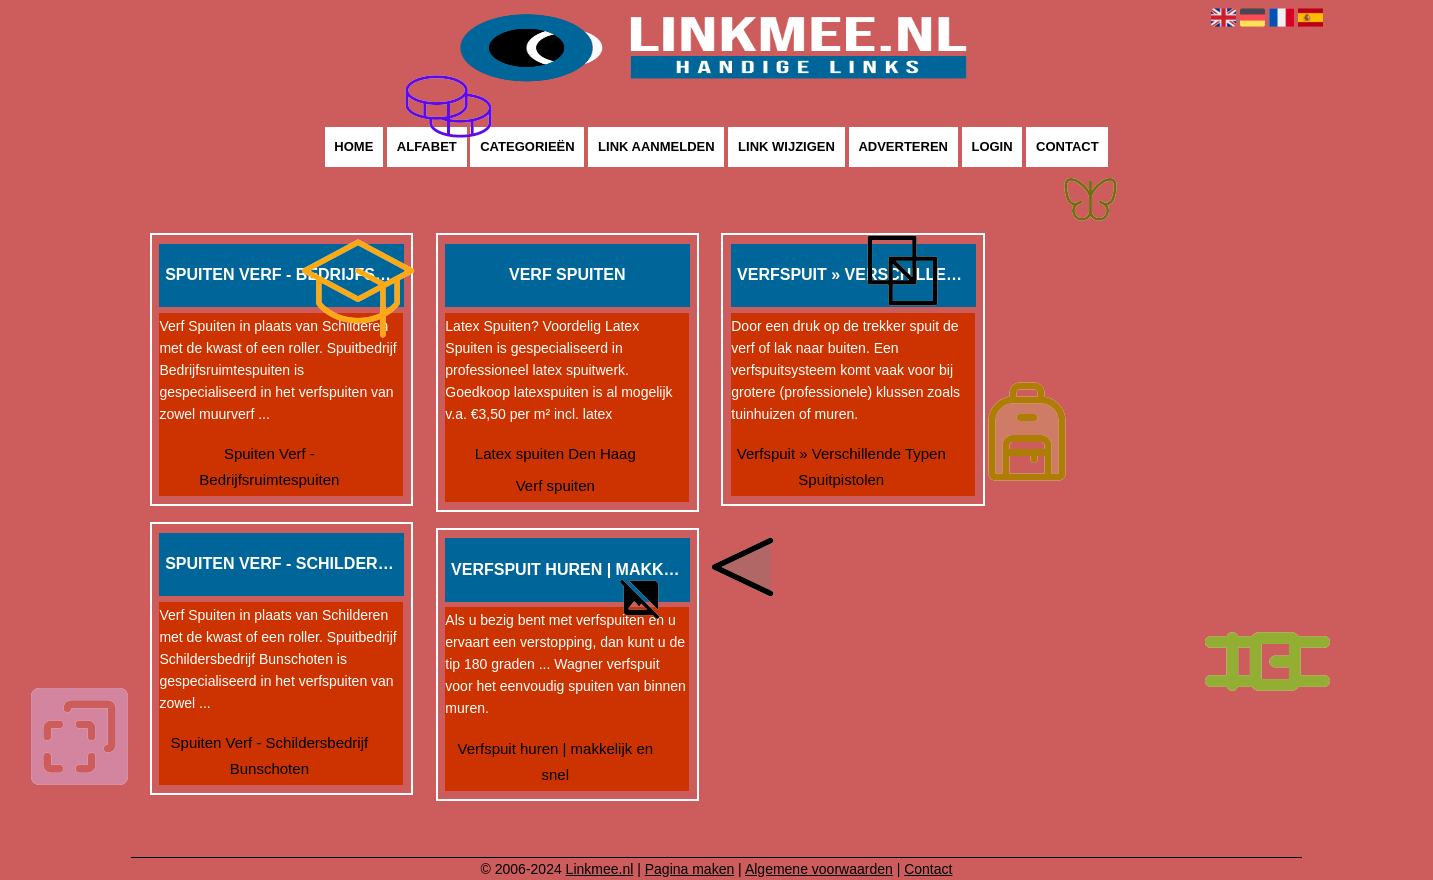 The image size is (1433, 880). Describe the element at coordinates (1027, 435) in the screenshot. I see `access your saved items or inventory` at that location.